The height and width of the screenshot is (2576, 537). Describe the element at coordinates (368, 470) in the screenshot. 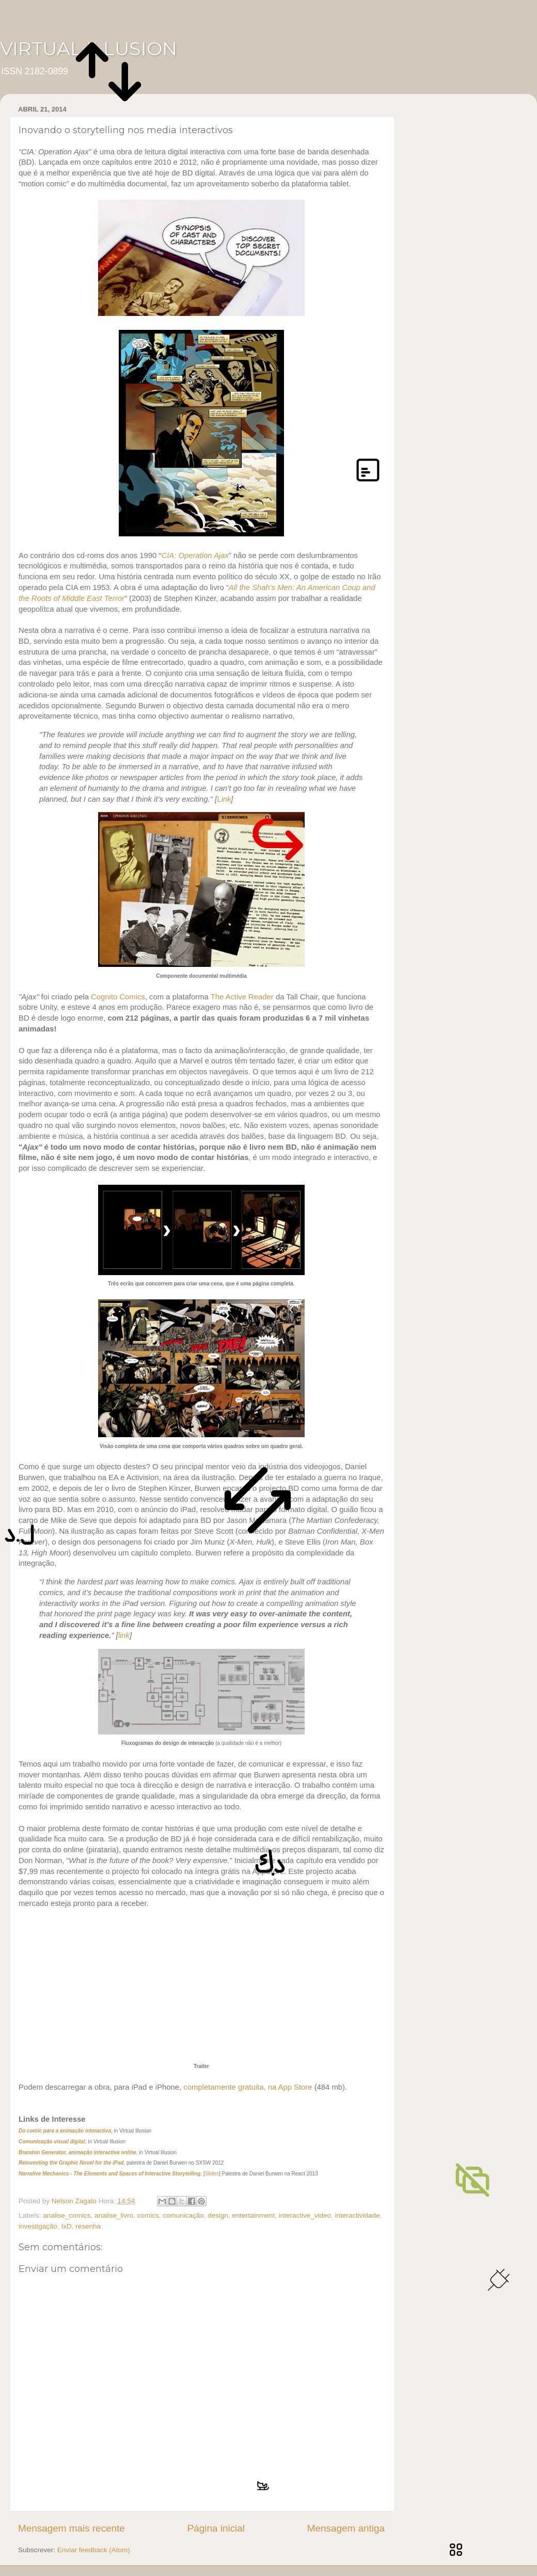

I see `align content to bottom-left of container` at that location.